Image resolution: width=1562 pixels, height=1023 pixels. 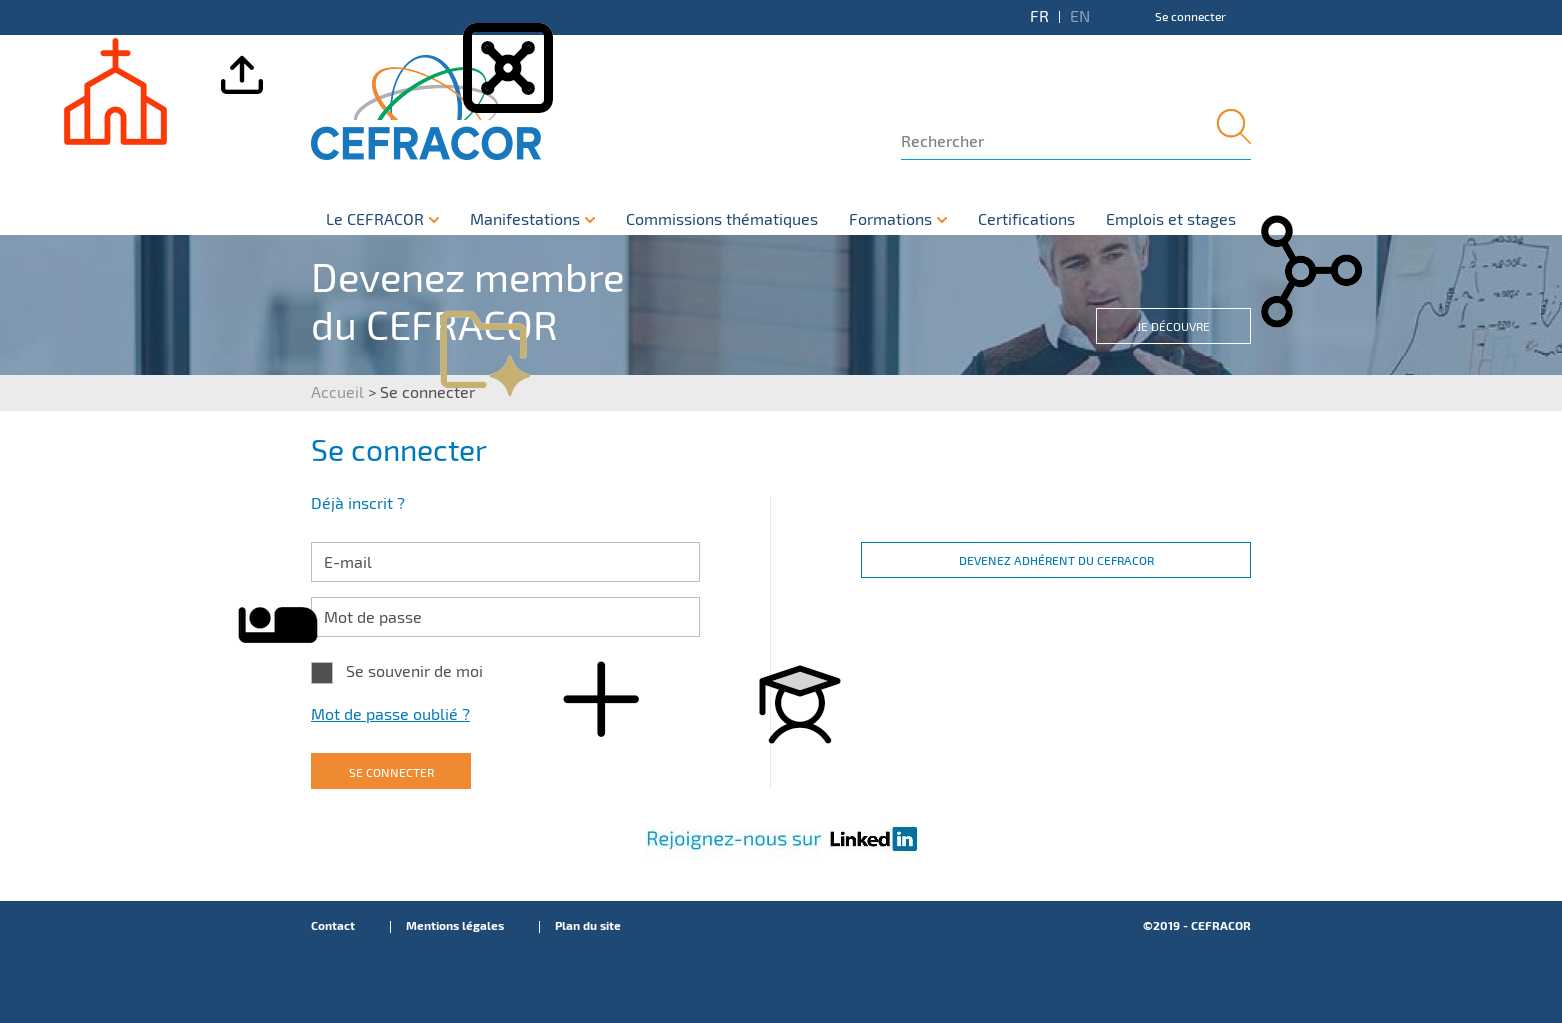 What do you see at coordinates (483, 349) in the screenshot?
I see `create a new space or workspace` at bounding box center [483, 349].